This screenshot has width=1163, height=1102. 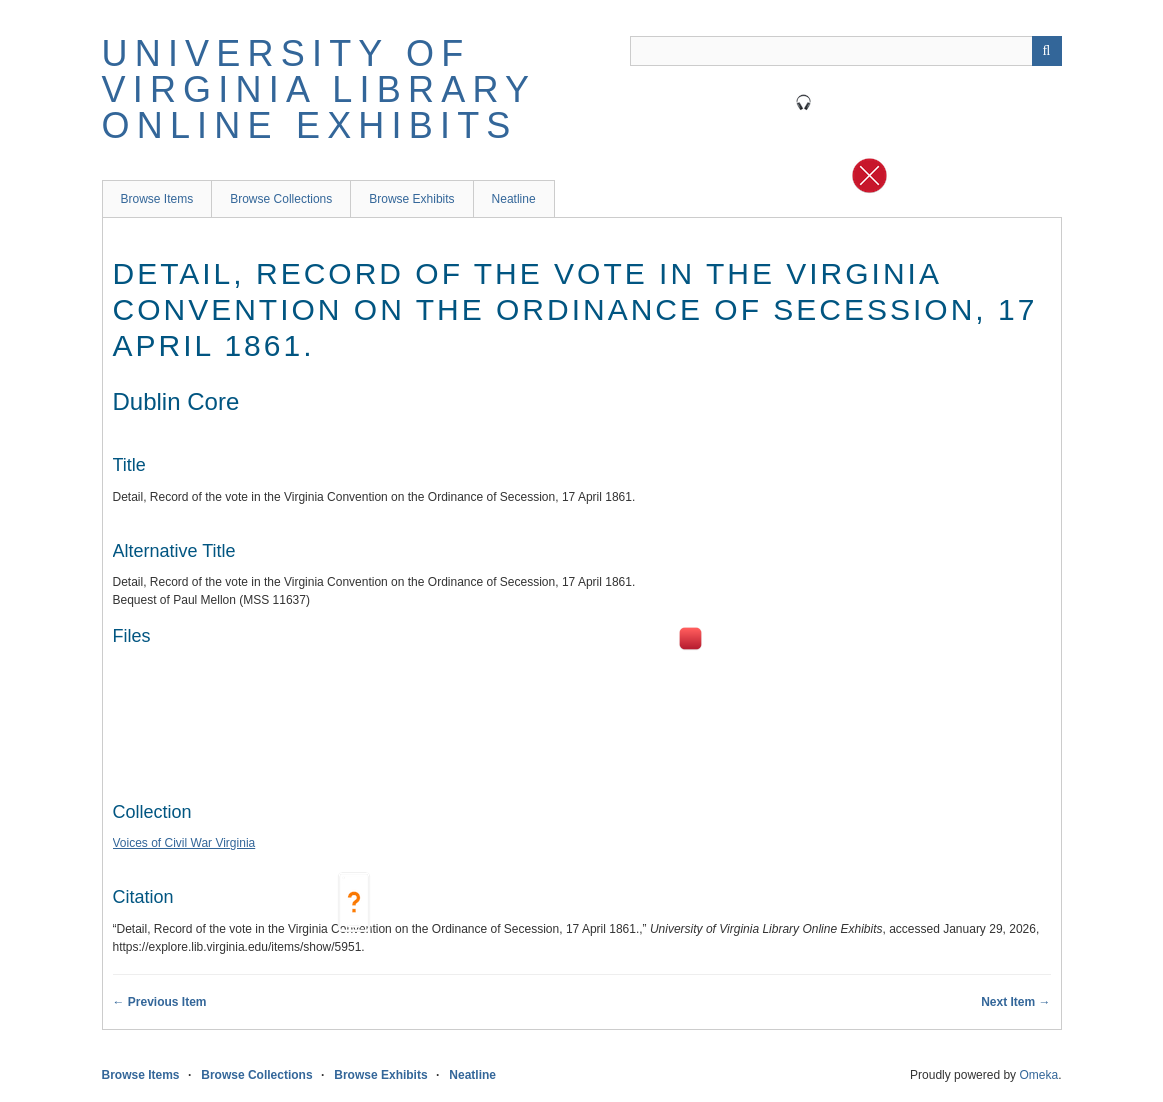 What do you see at coordinates (869, 175) in the screenshot?
I see `indicates a file or item that cannot be read or accessed` at bounding box center [869, 175].